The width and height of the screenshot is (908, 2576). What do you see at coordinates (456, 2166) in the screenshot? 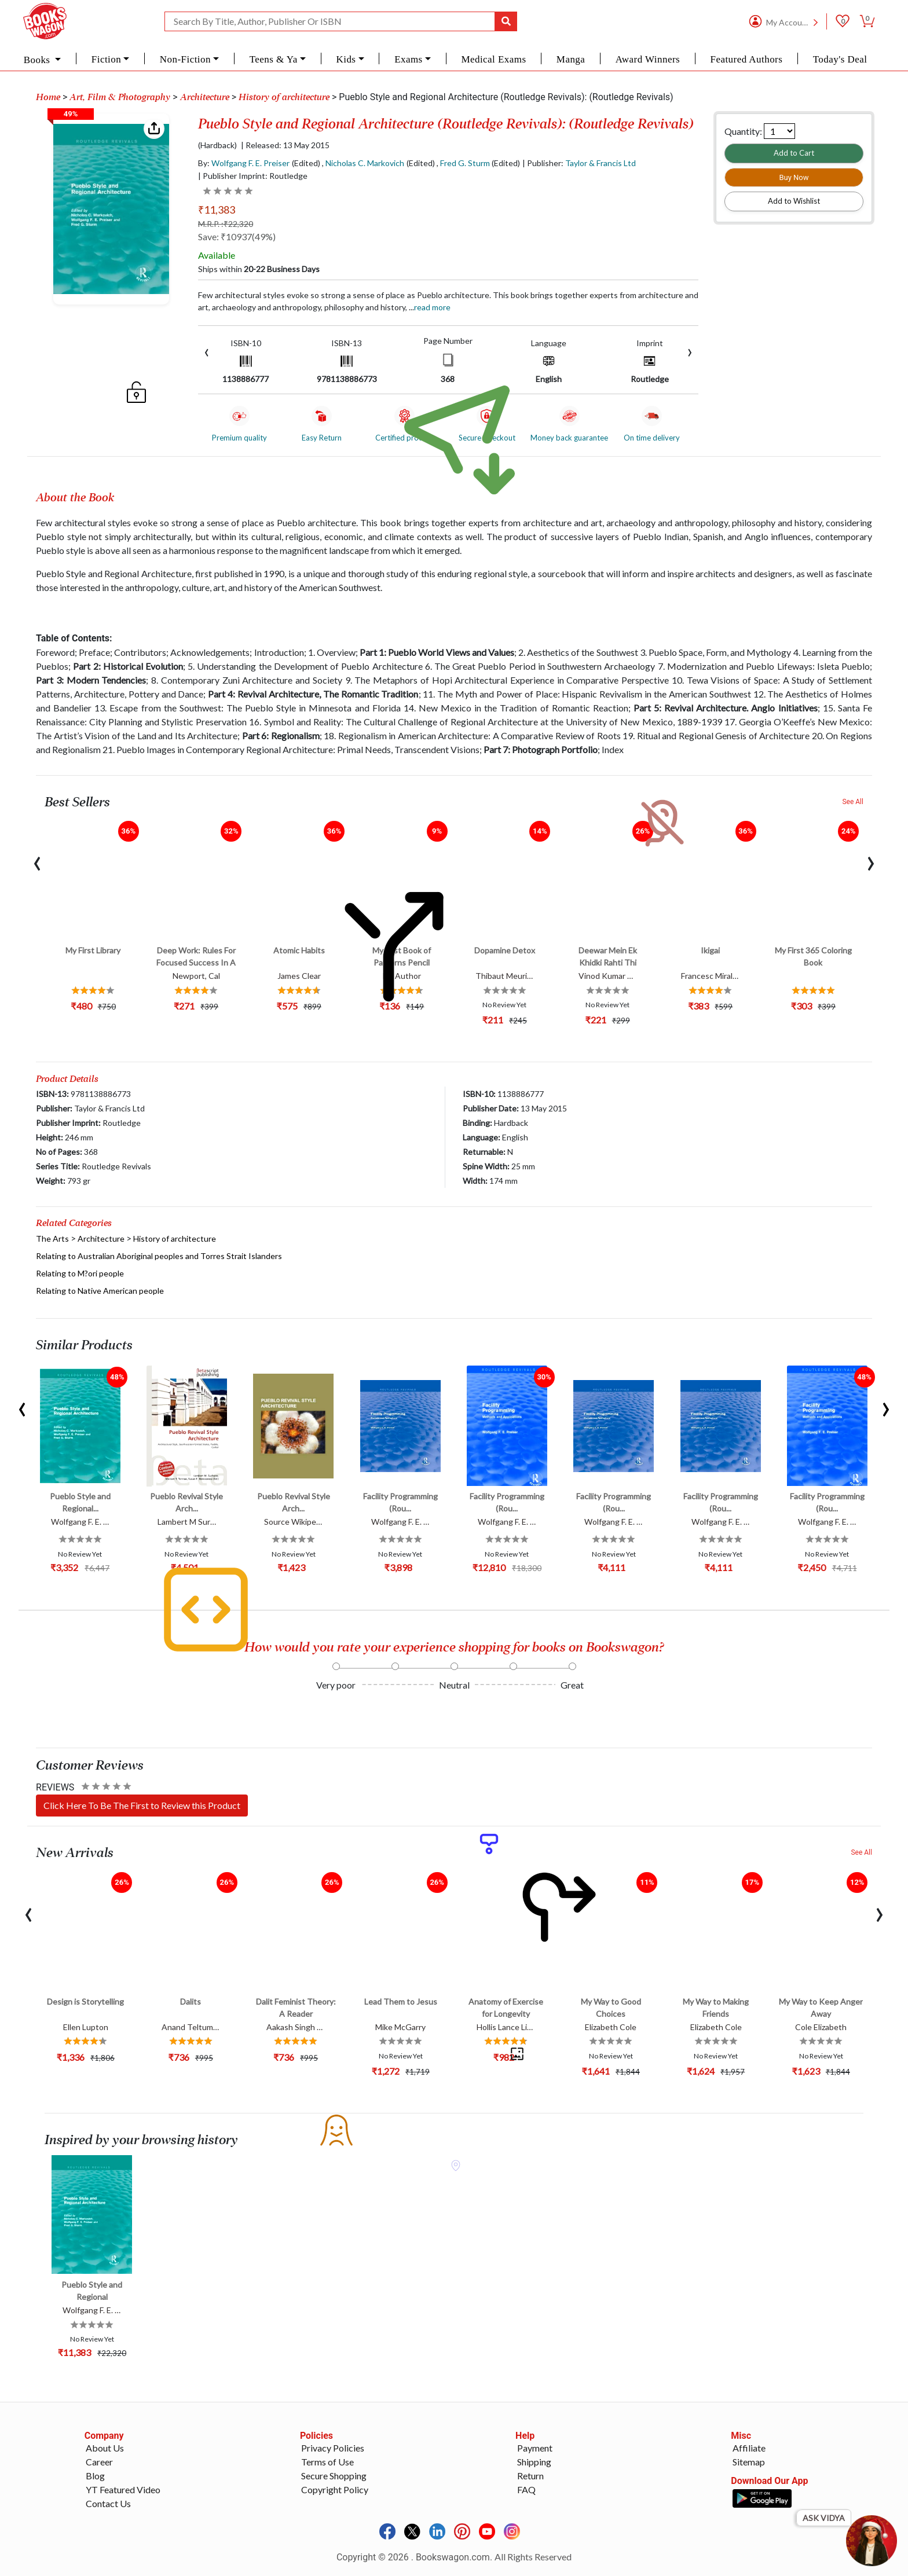
I see `view or set a location on the map` at bounding box center [456, 2166].